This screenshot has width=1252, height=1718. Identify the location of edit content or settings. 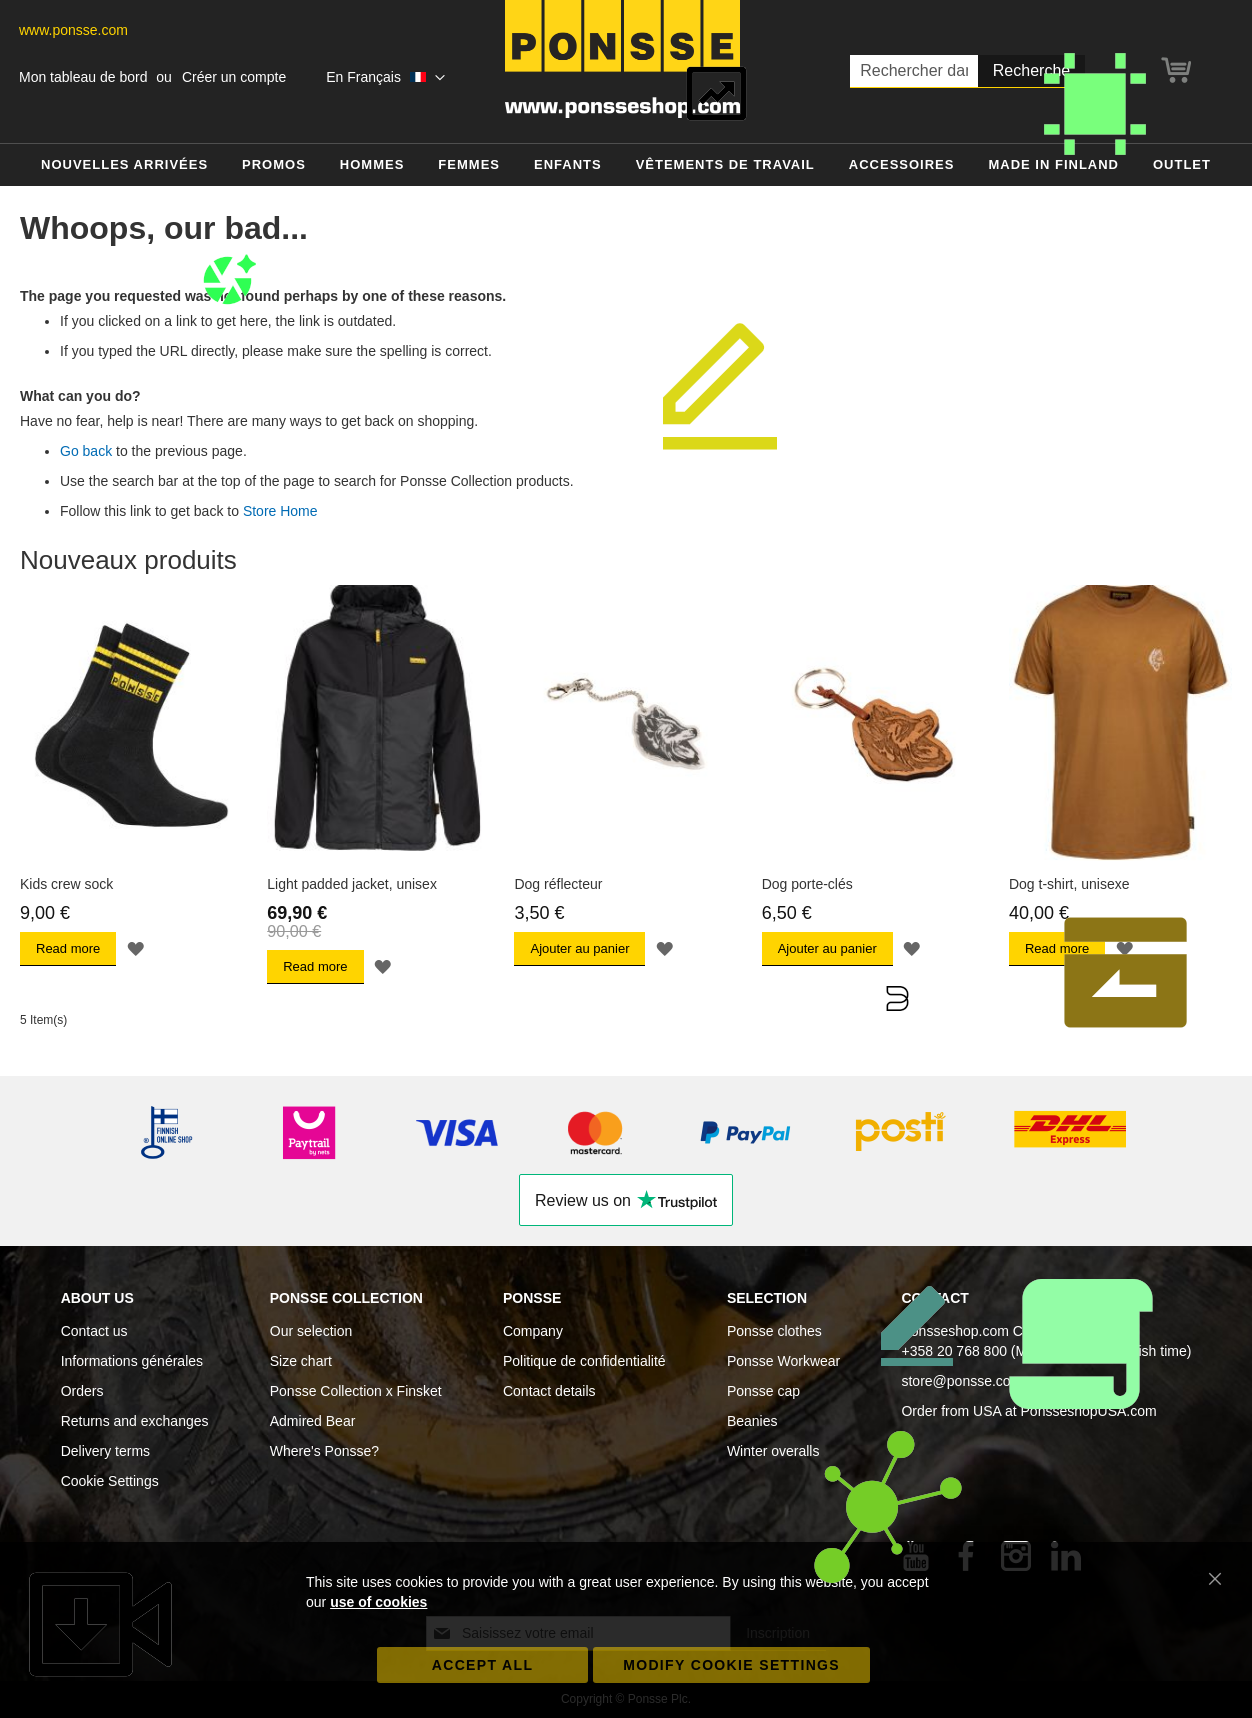
(917, 1326).